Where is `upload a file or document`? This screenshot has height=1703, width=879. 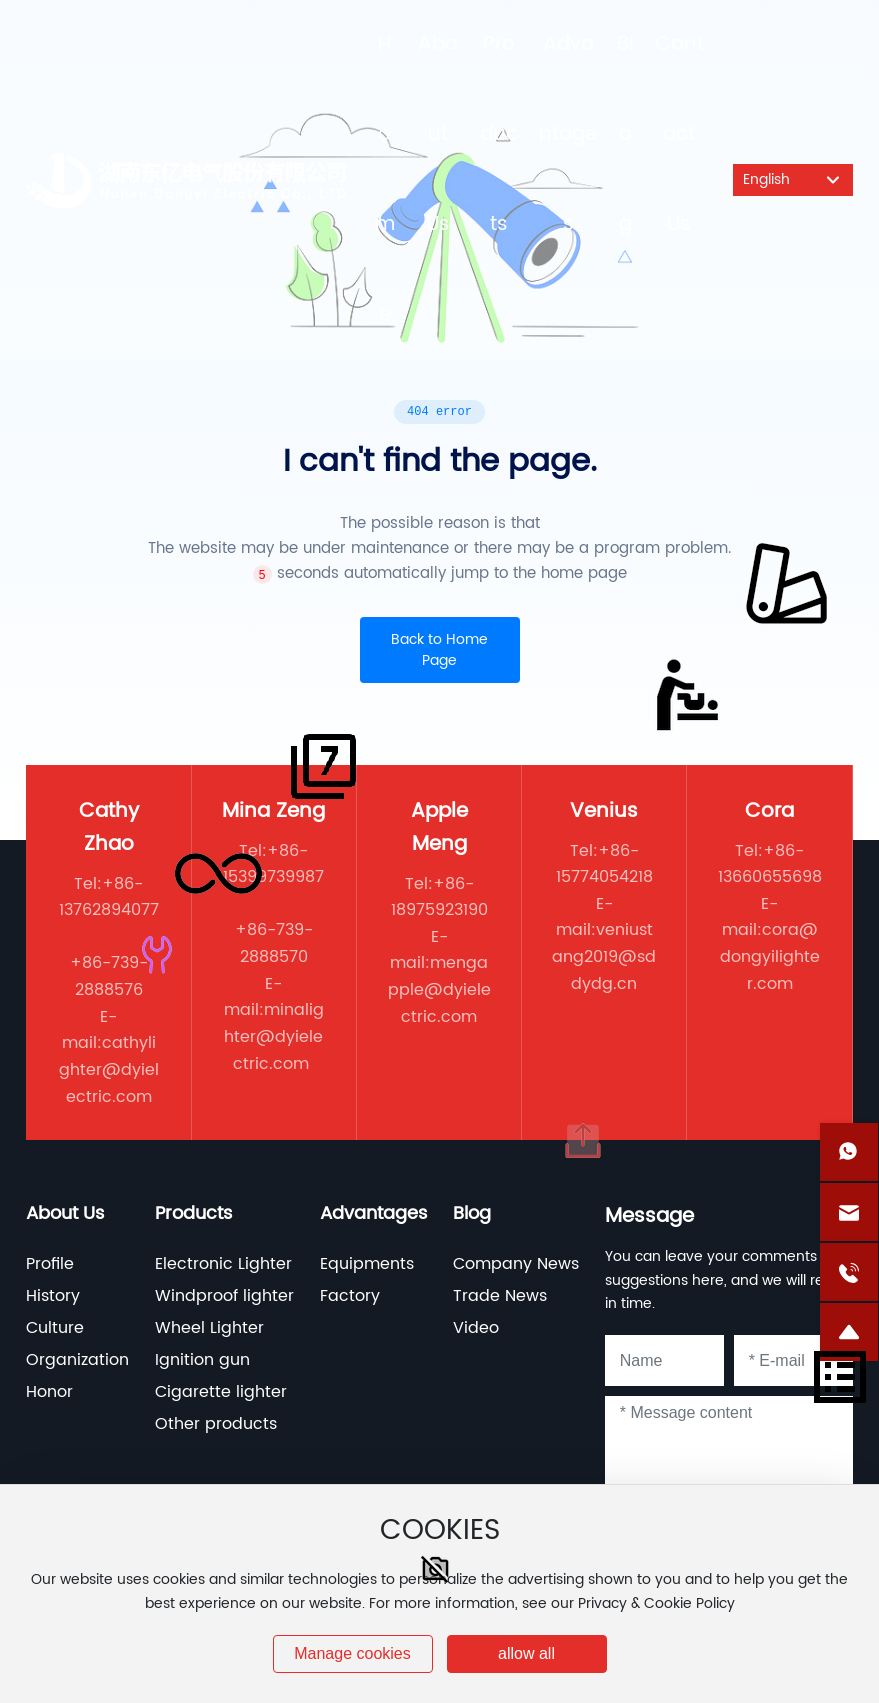 upload a file or document is located at coordinates (583, 1142).